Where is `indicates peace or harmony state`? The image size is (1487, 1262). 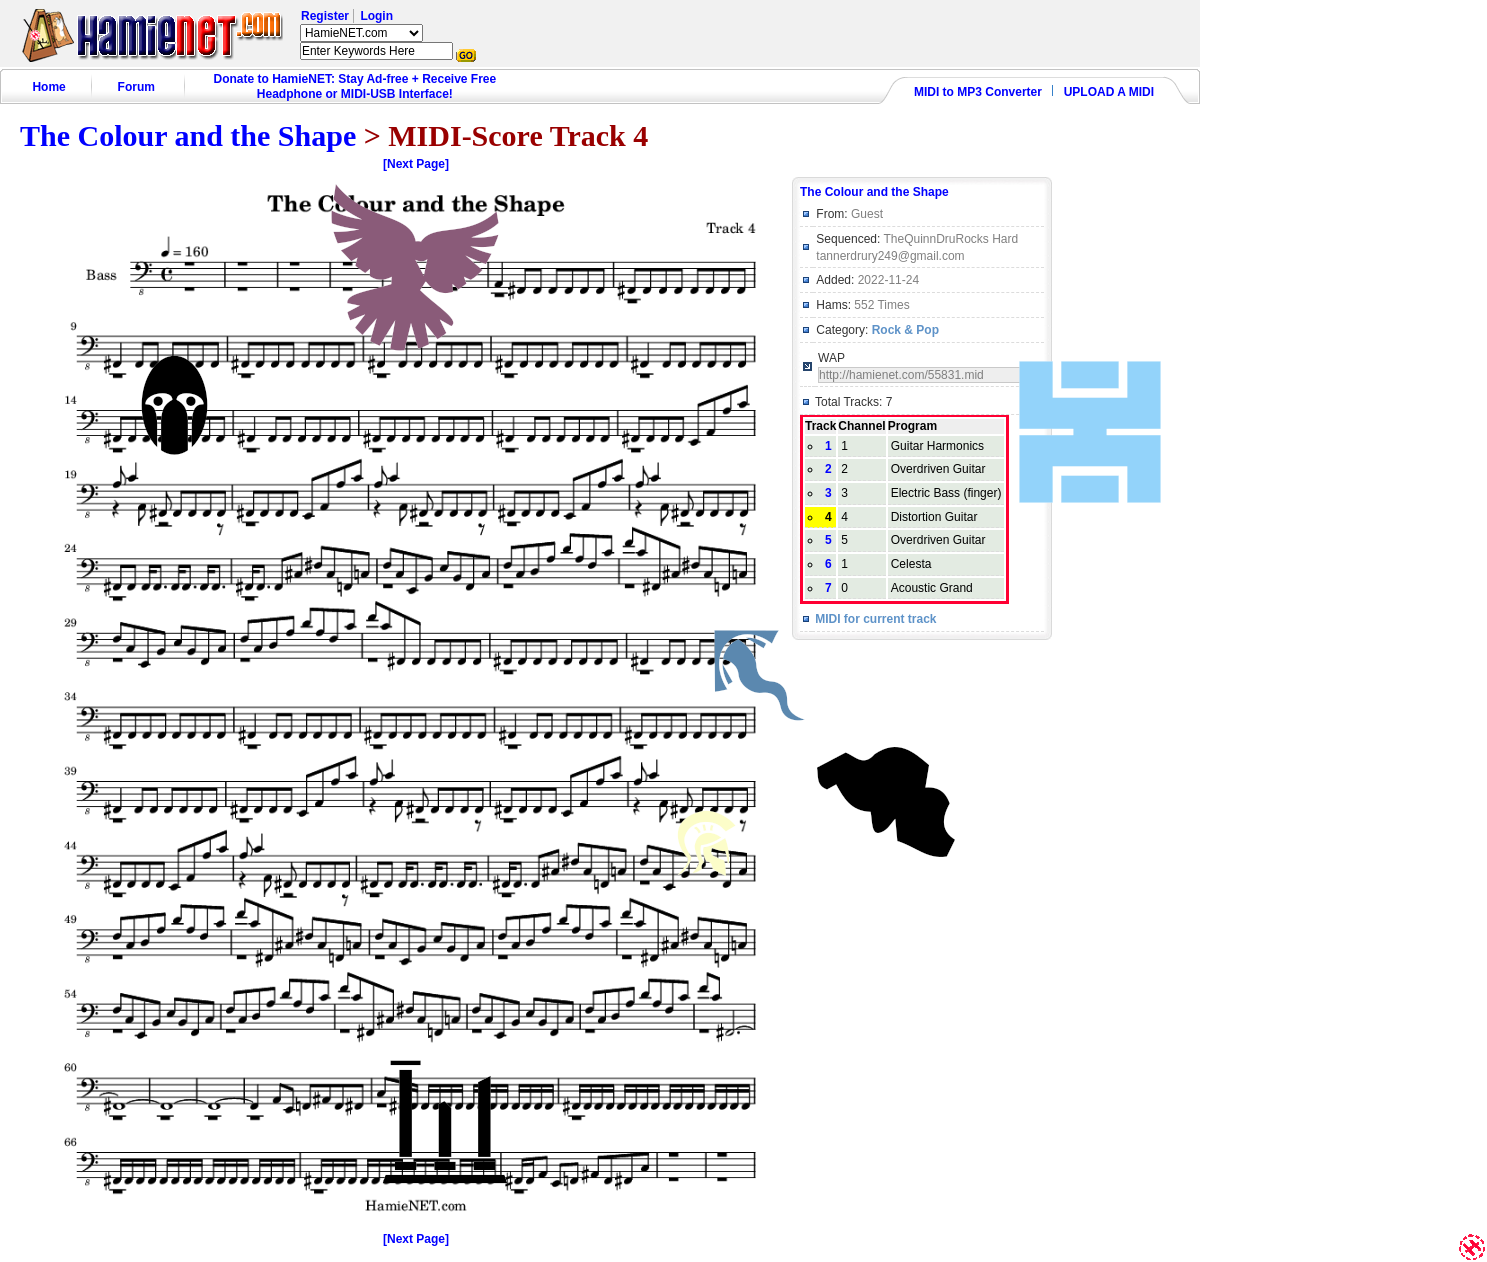
indicates peace or harmony state is located at coordinates (414, 270).